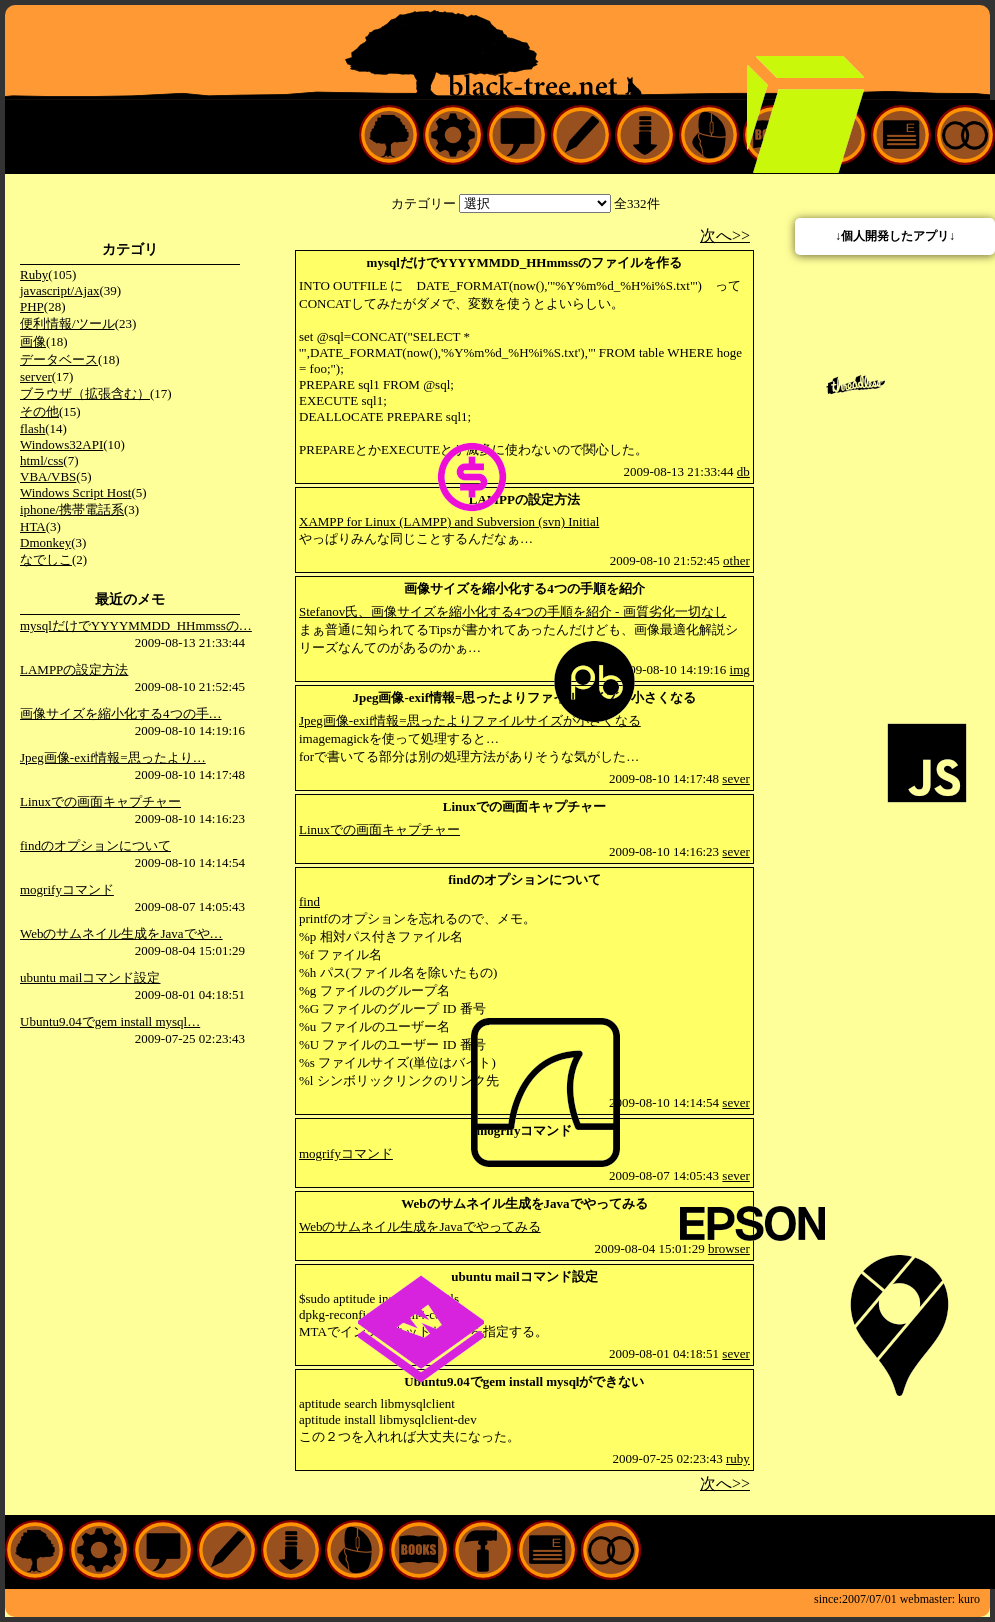  Describe the element at coordinates (805, 114) in the screenshot. I see `open tuta secure email app` at that location.